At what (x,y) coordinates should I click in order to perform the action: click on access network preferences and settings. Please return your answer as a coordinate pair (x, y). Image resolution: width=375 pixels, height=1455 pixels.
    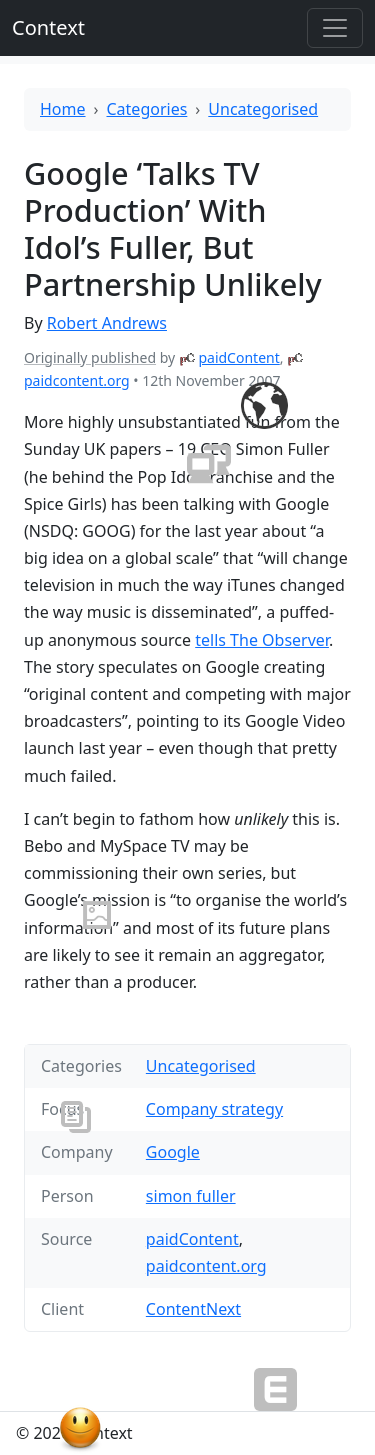
    Looking at the image, I should click on (209, 464).